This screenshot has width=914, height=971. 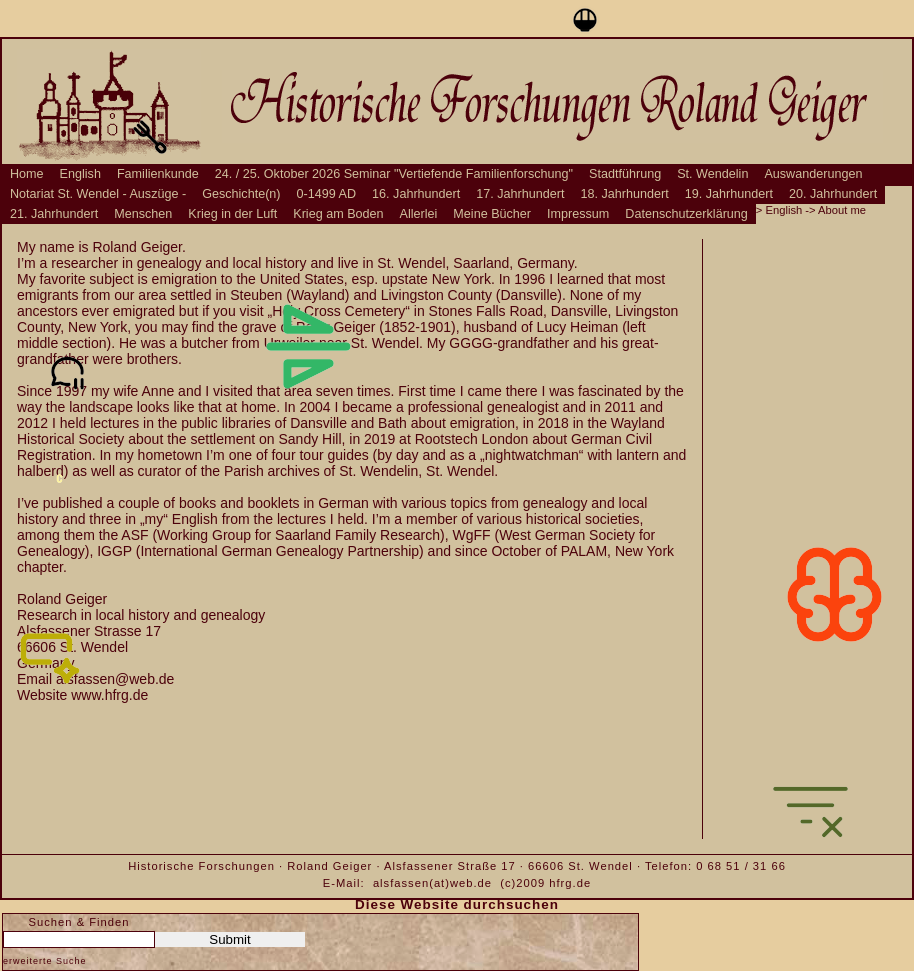 What do you see at coordinates (585, 20) in the screenshot?
I see `browse asian or rice-based cuisine options` at bounding box center [585, 20].